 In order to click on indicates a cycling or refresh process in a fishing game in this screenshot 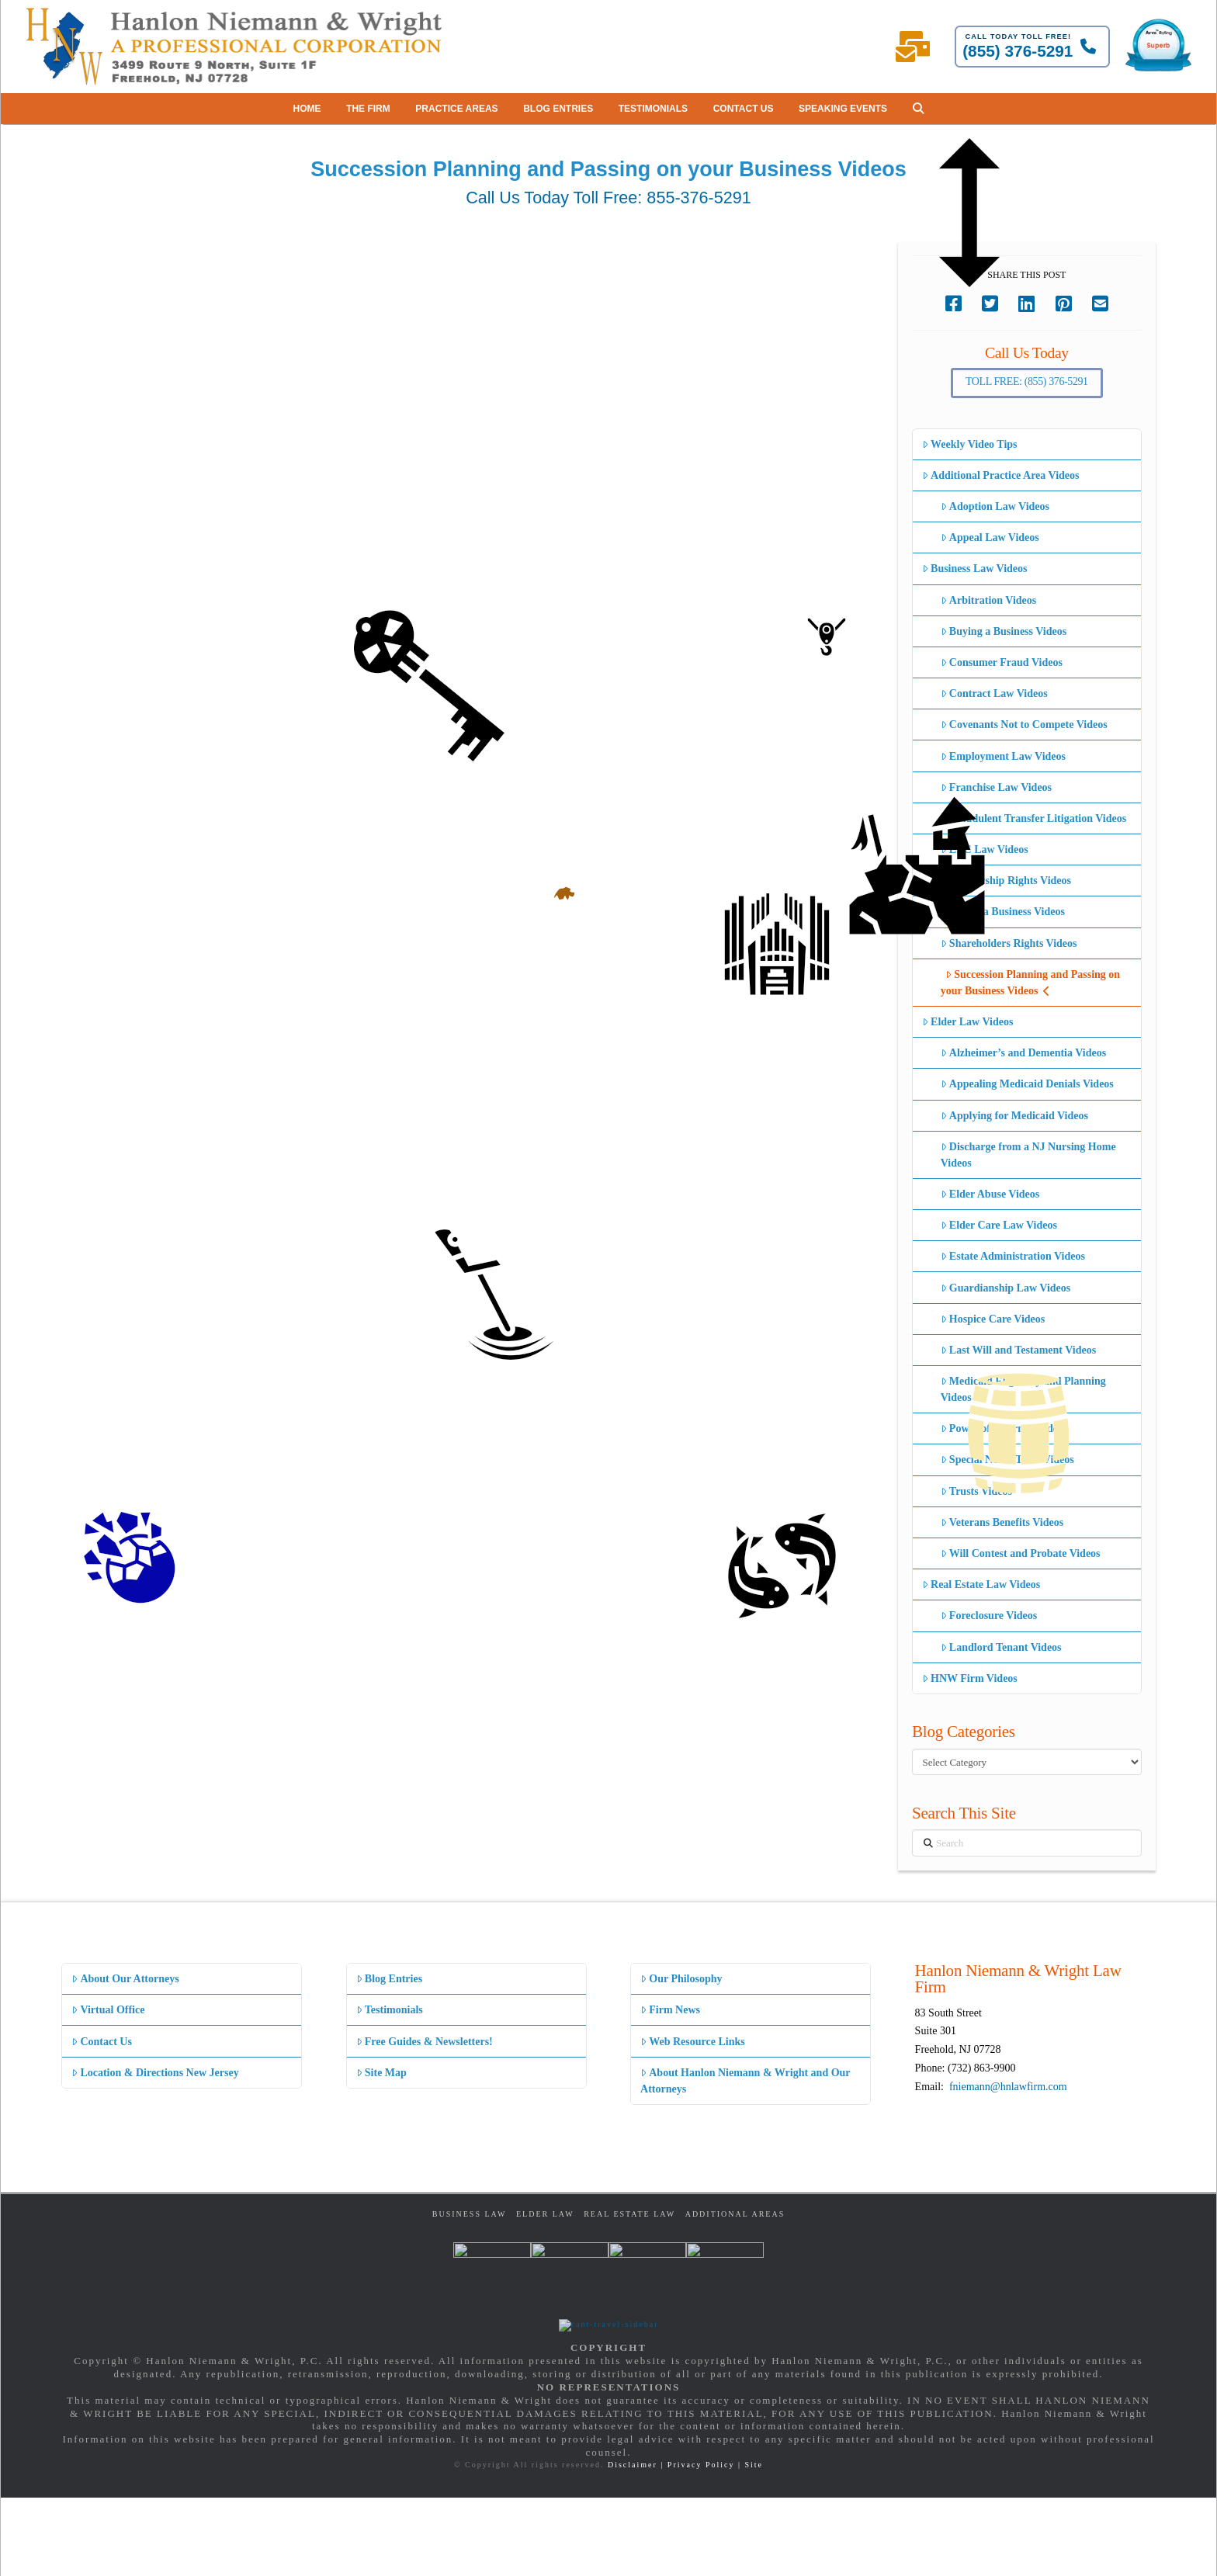, I will do `click(782, 1565)`.